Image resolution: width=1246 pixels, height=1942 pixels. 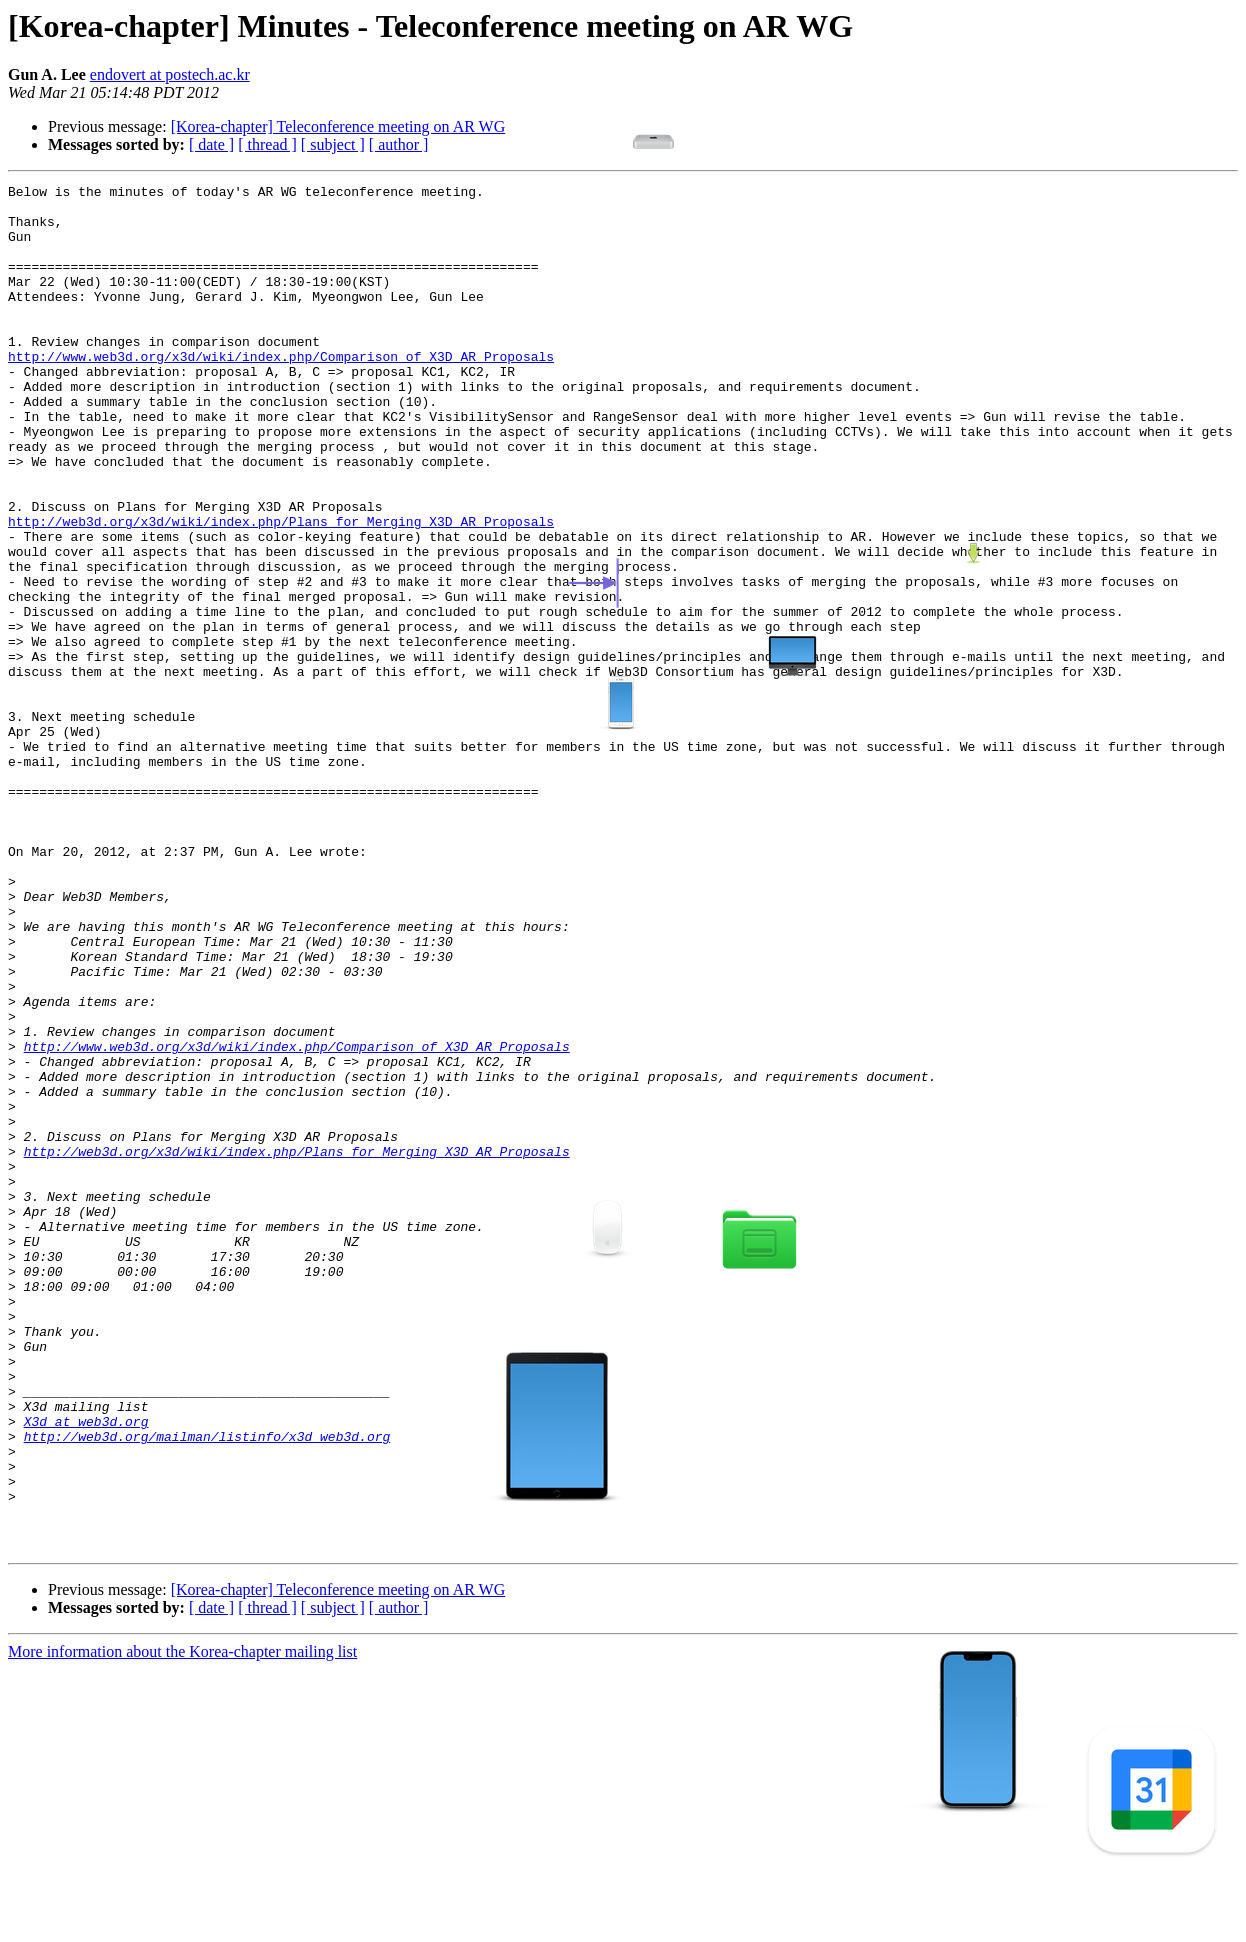 I want to click on open desktop folder, so click(x=759, y=1239).